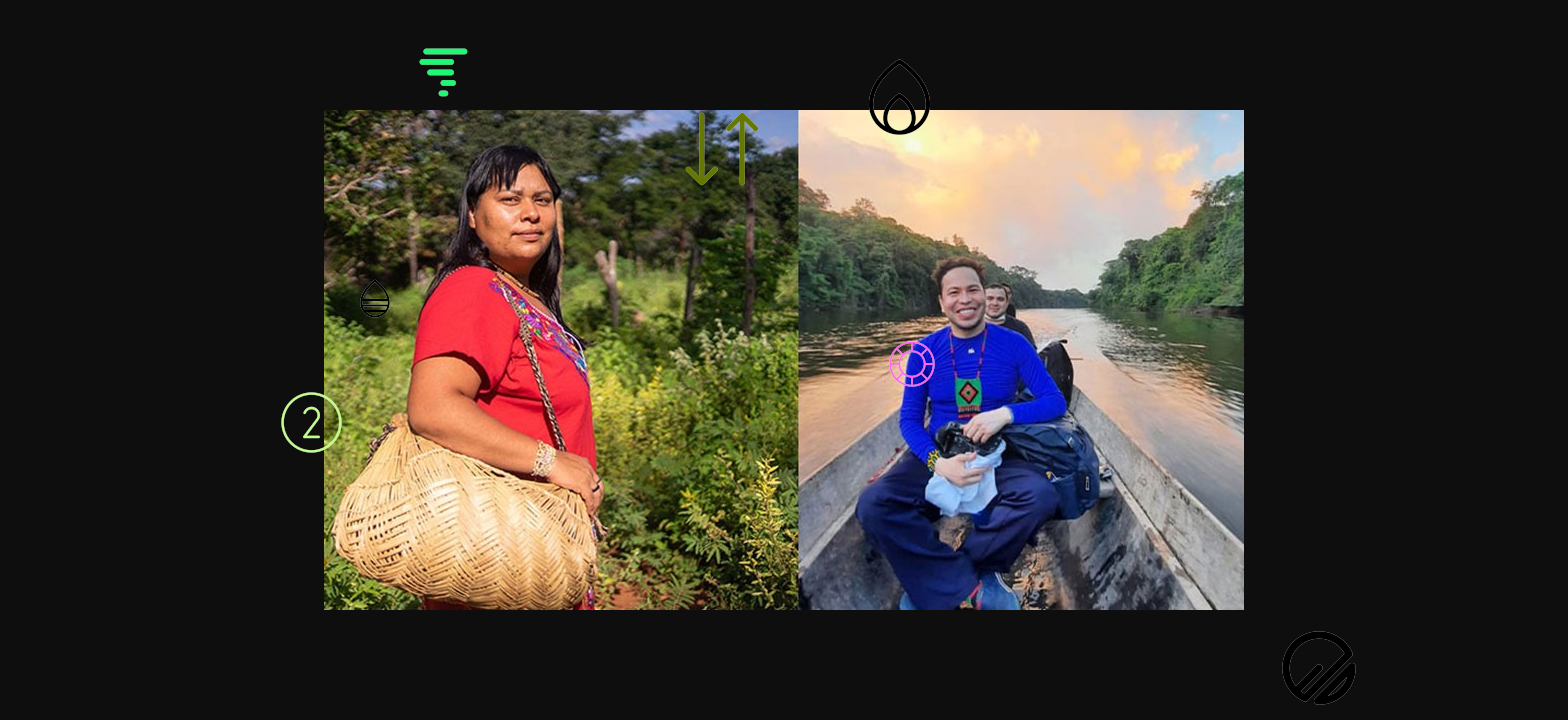 This screenshot has width=1568, height=720. Describe the element at coordinates (722, 149) in the screenshot. I see `sort items in ascending or descending order` at that location.